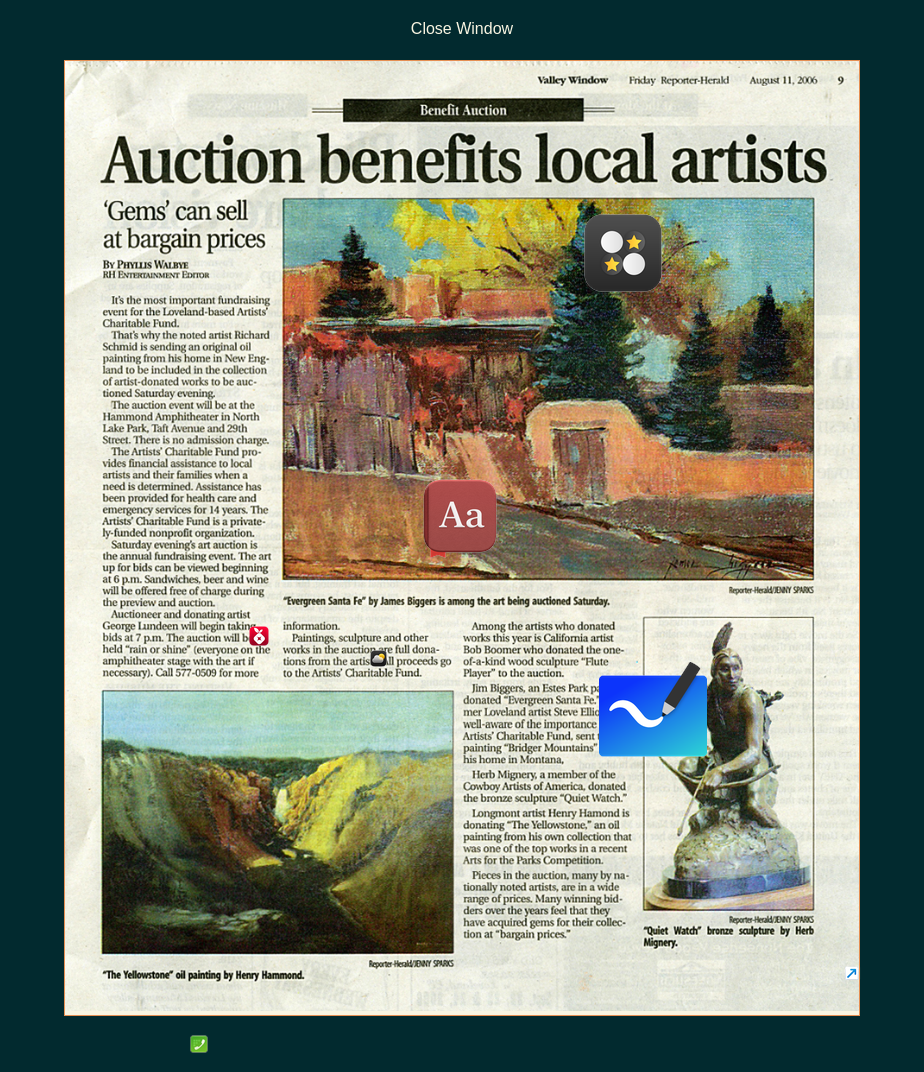  I want to click on open the weather app, so click(378, 658).